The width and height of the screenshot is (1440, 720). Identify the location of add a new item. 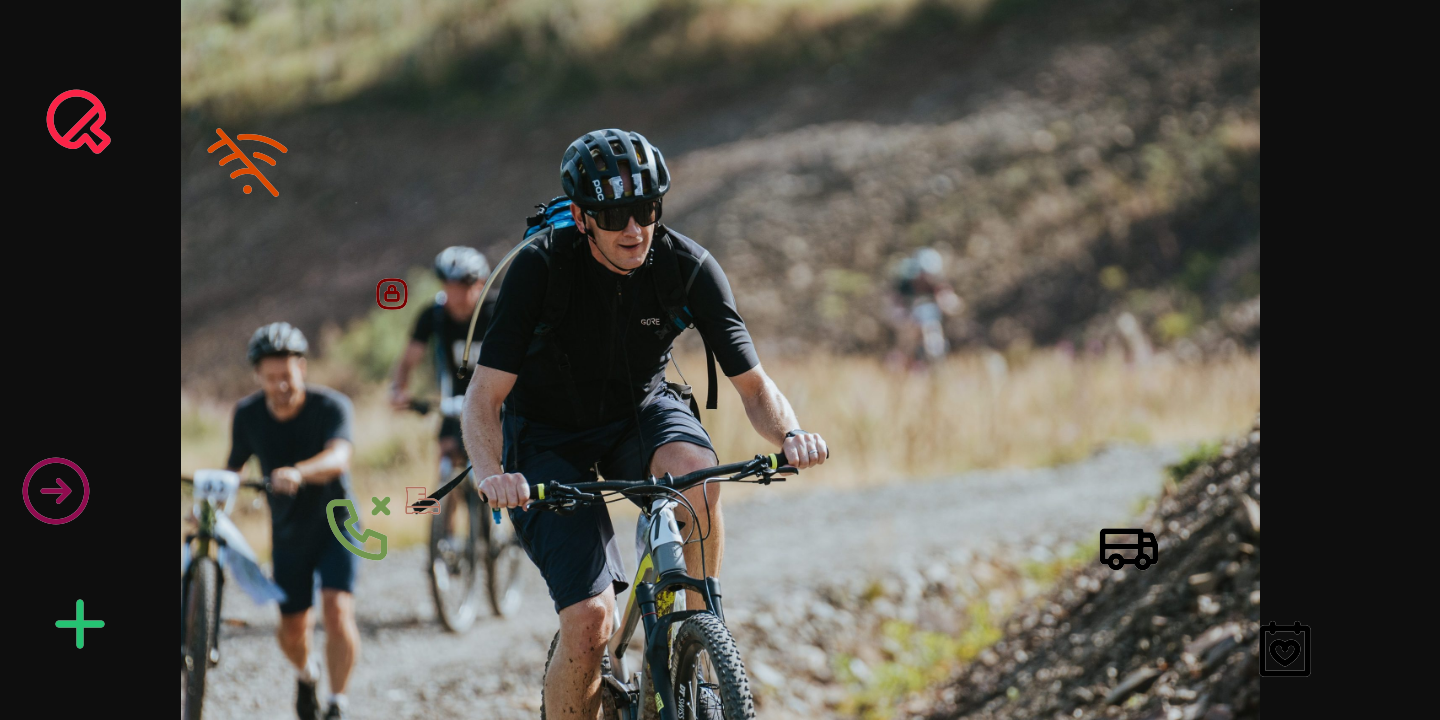
(80, 624).